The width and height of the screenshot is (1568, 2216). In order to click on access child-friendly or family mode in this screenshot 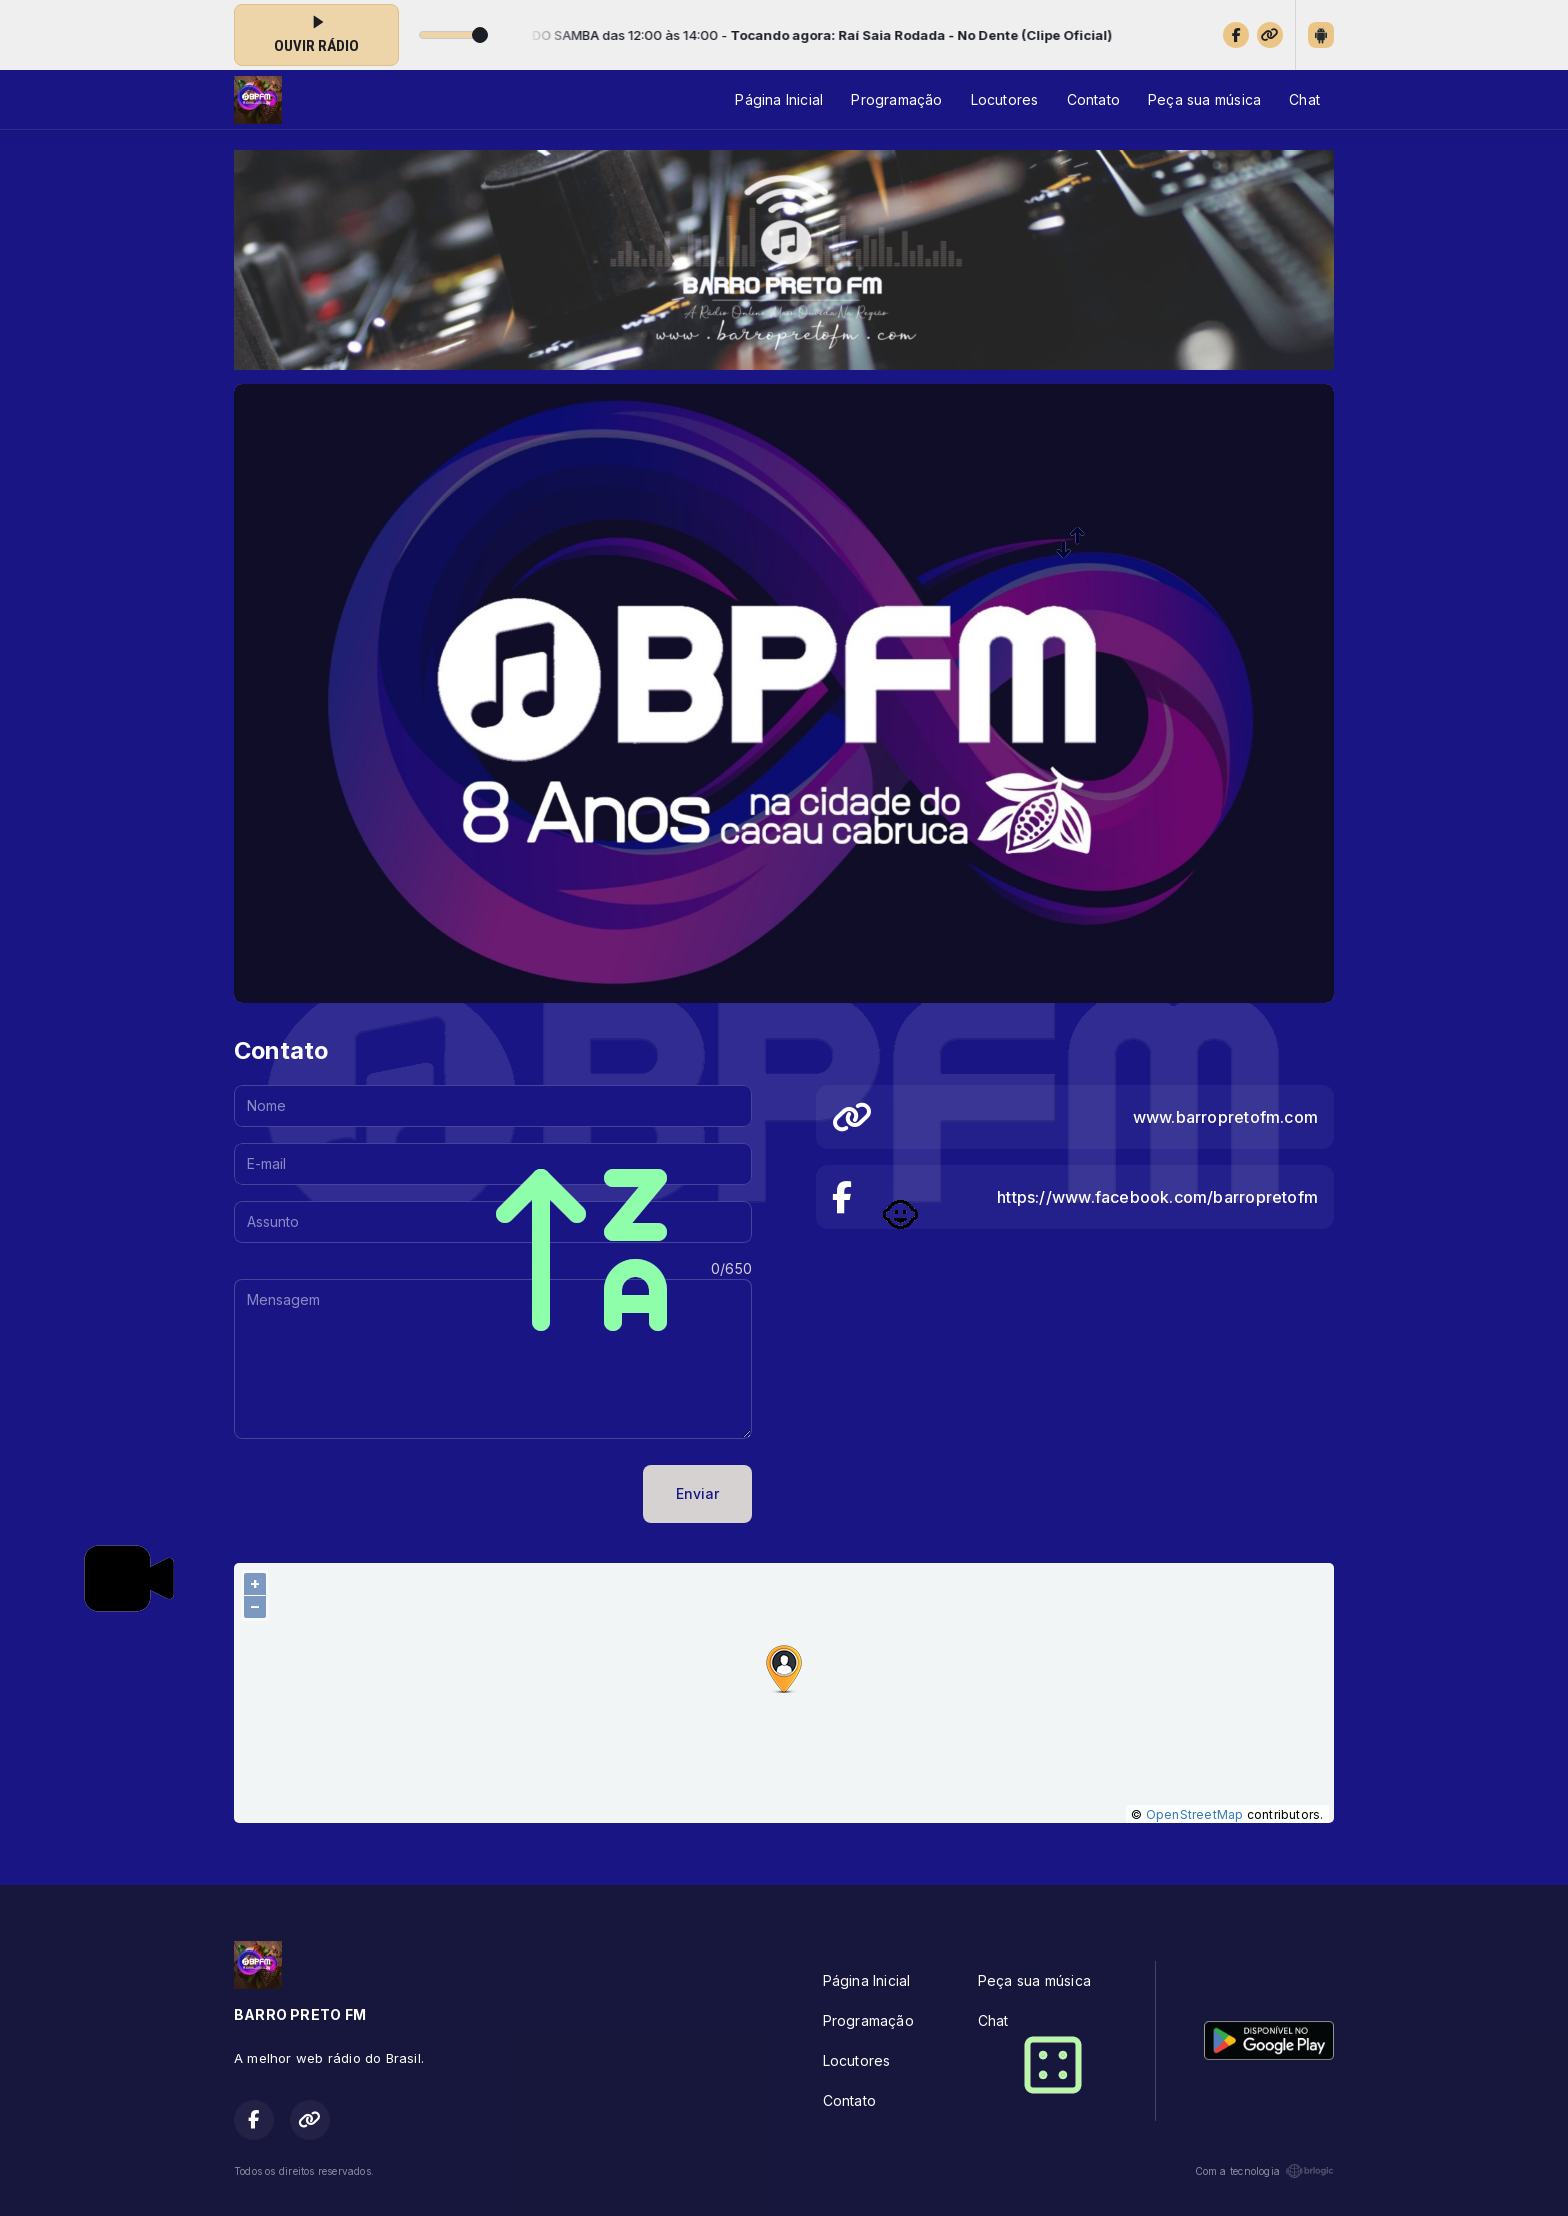, I will do `click(900, 1214)`.